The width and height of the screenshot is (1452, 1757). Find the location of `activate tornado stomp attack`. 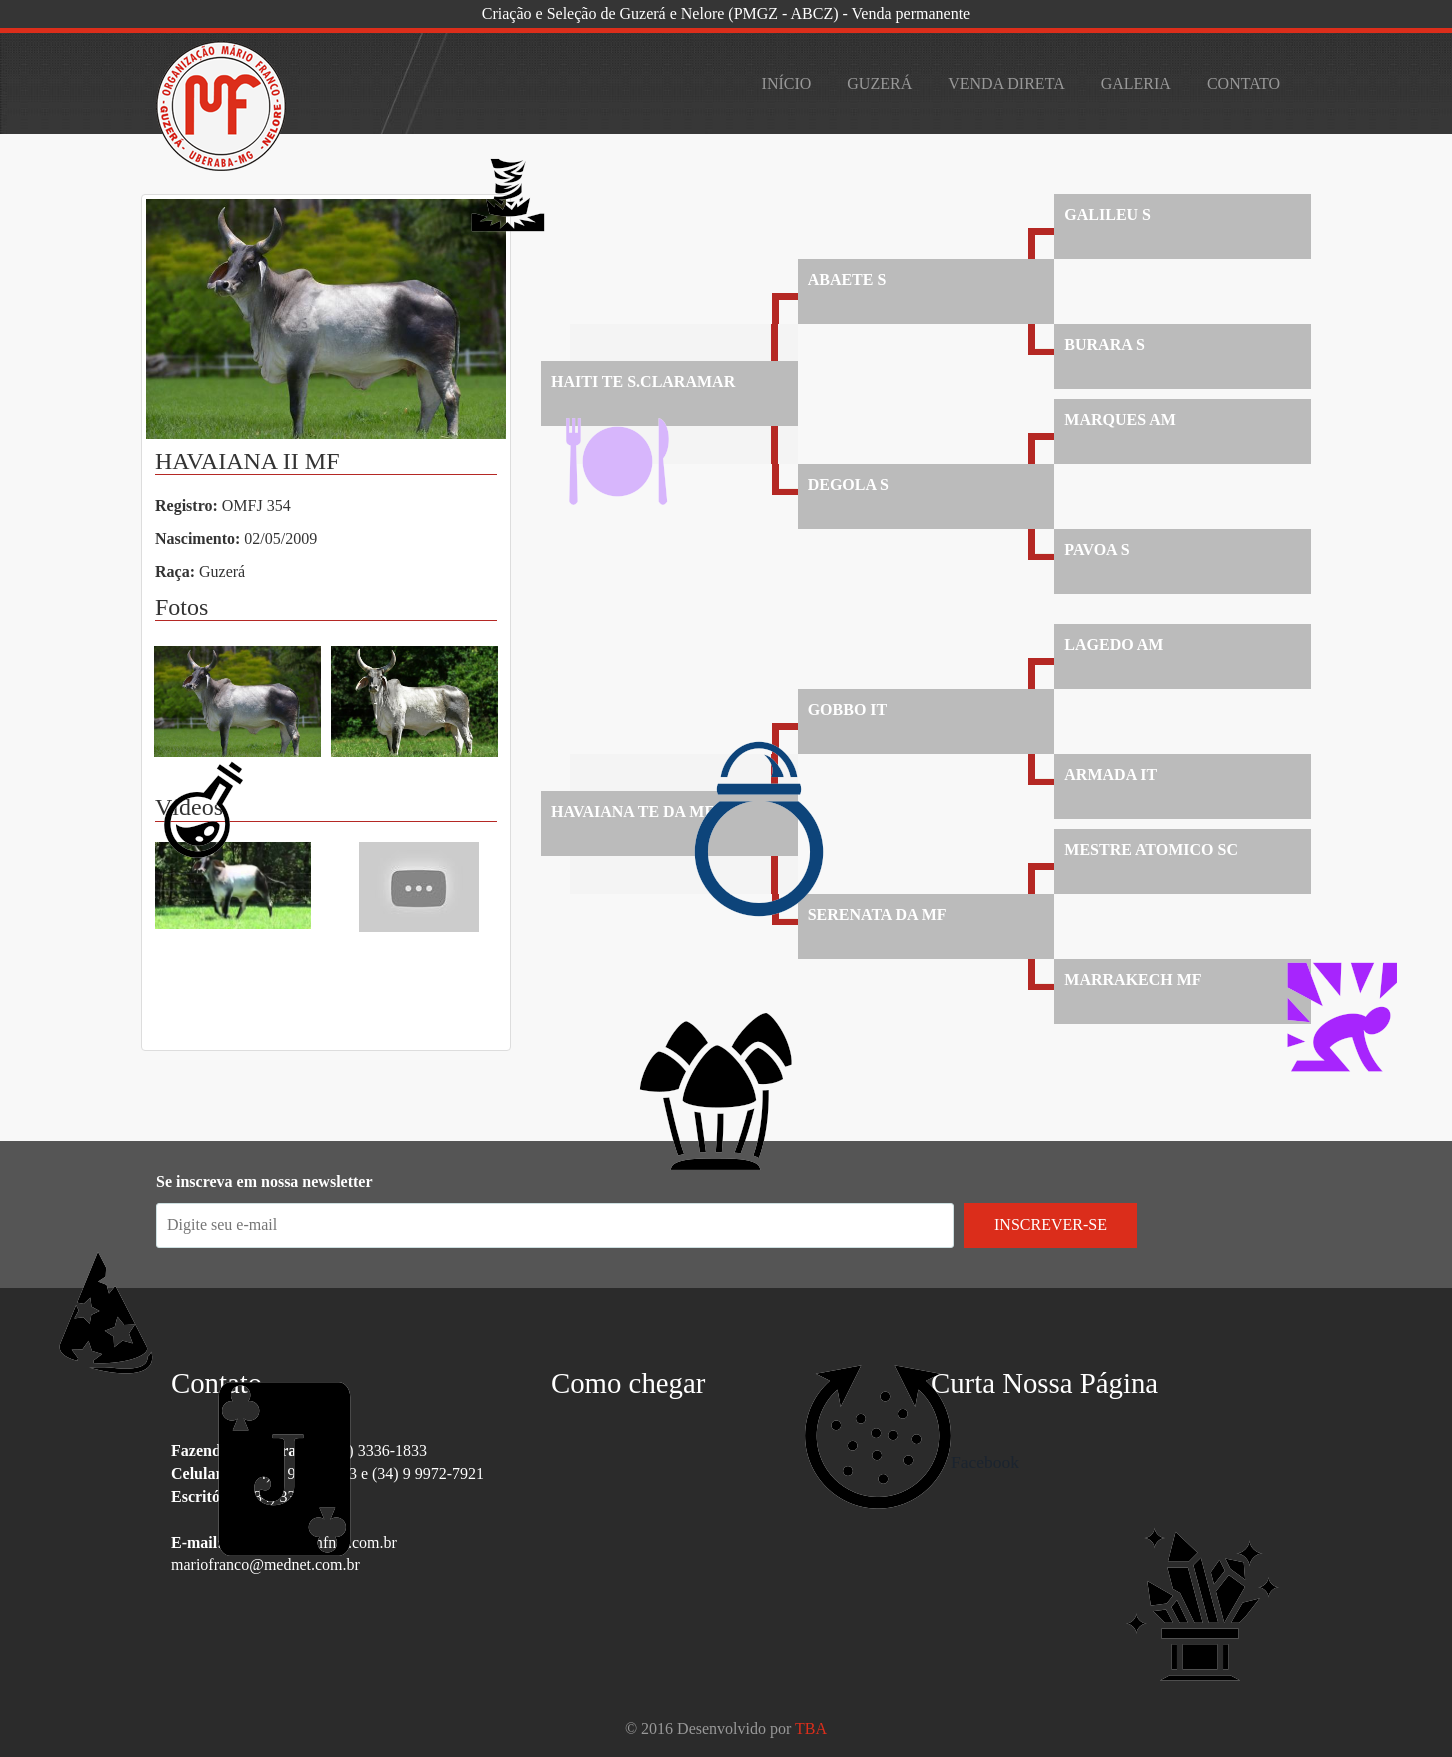

activate tornado stomp attack is located at coordinates (508, 195).